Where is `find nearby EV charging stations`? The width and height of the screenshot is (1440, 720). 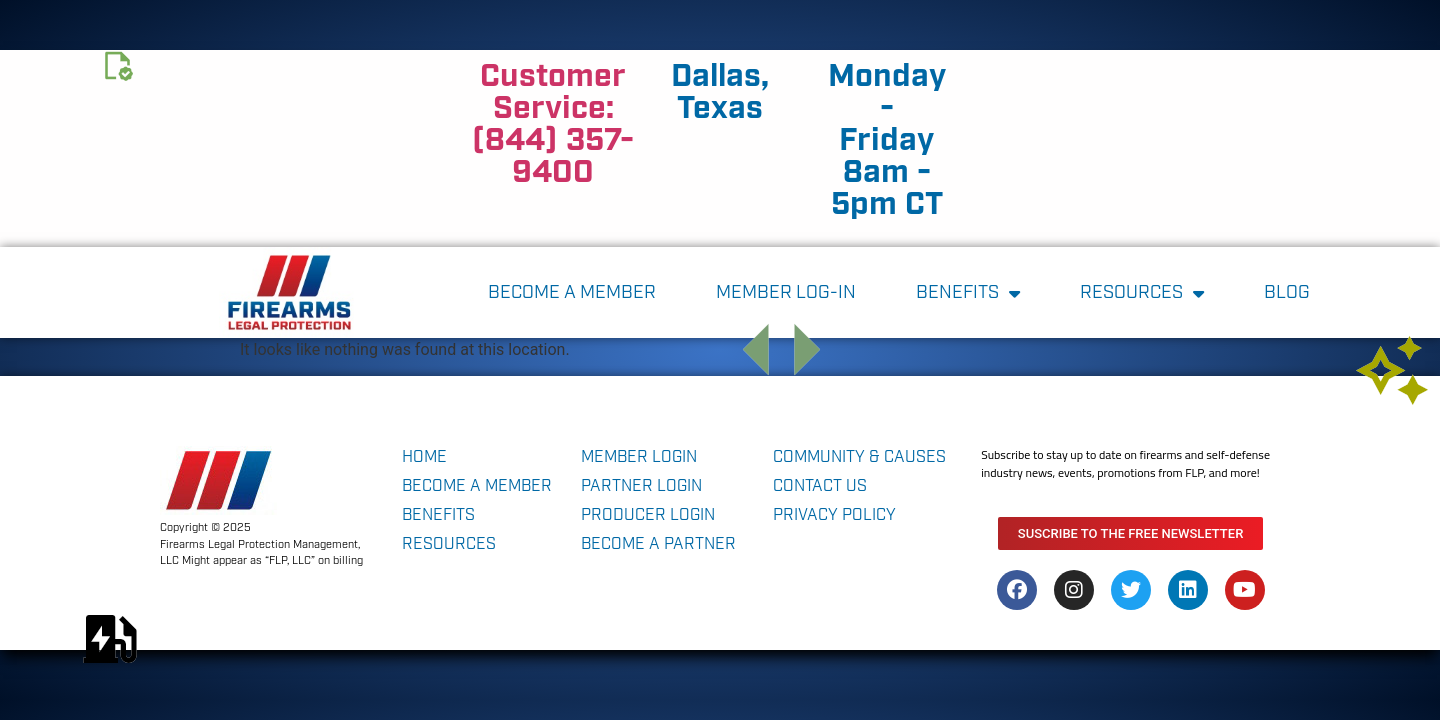 find nearby EV charging stations is located at coordinates (110, 639).